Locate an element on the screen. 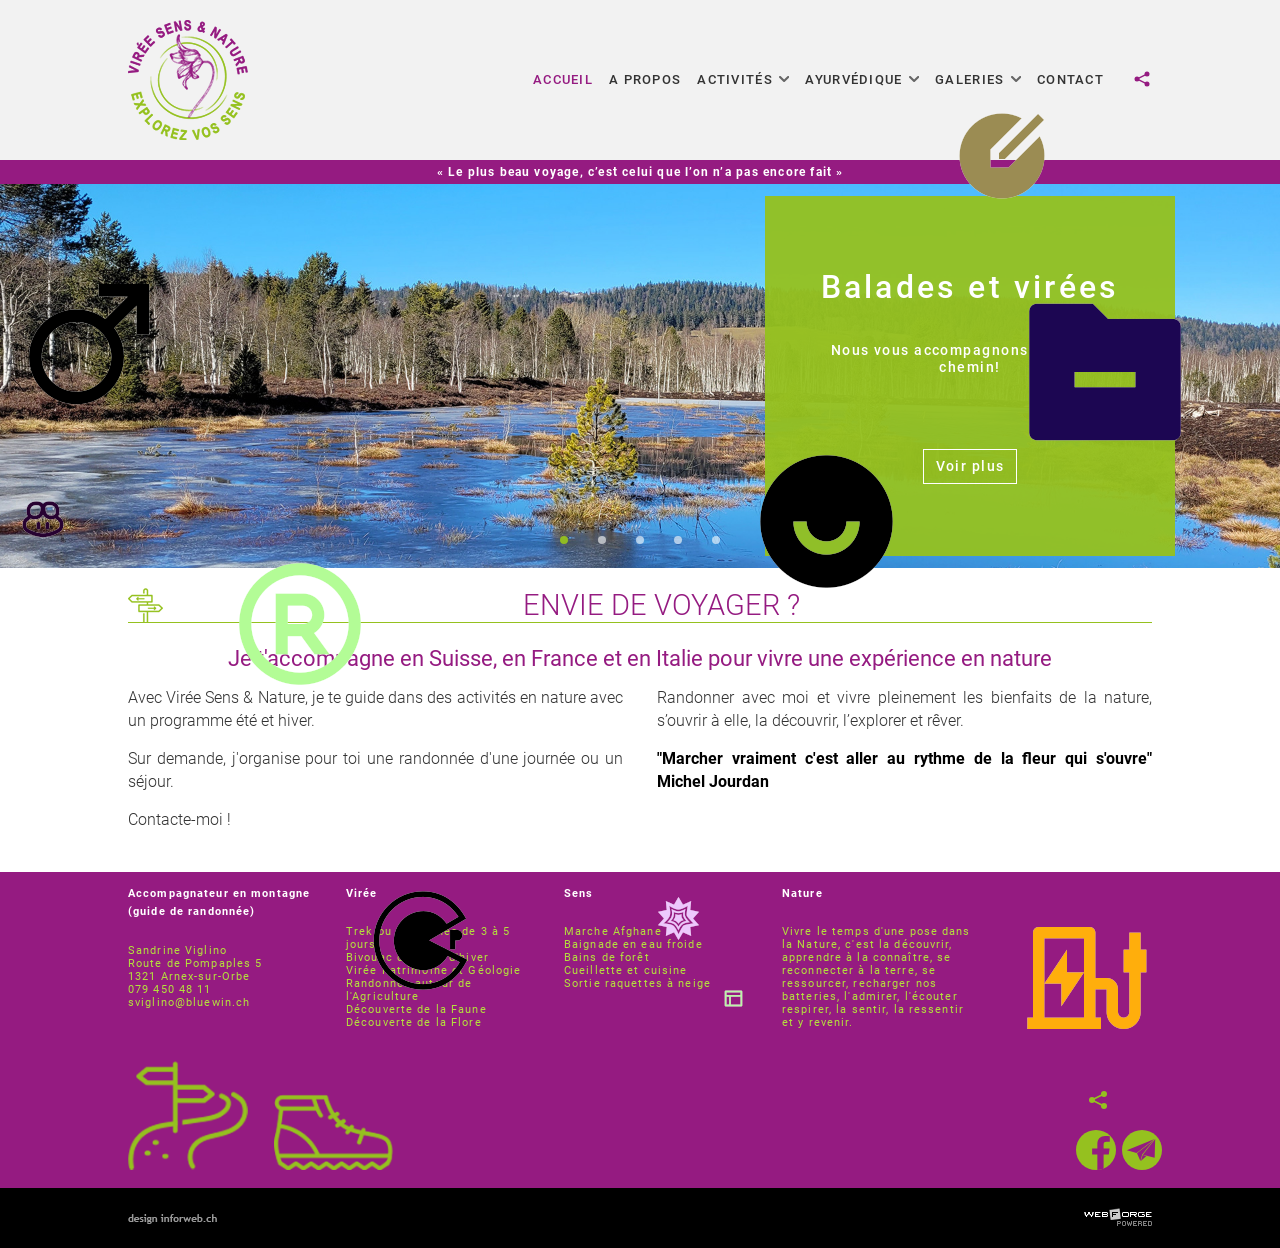 This screenshot has width=1280, height=1248. open wolfram mathematica application is located at coordinates (678, 918).